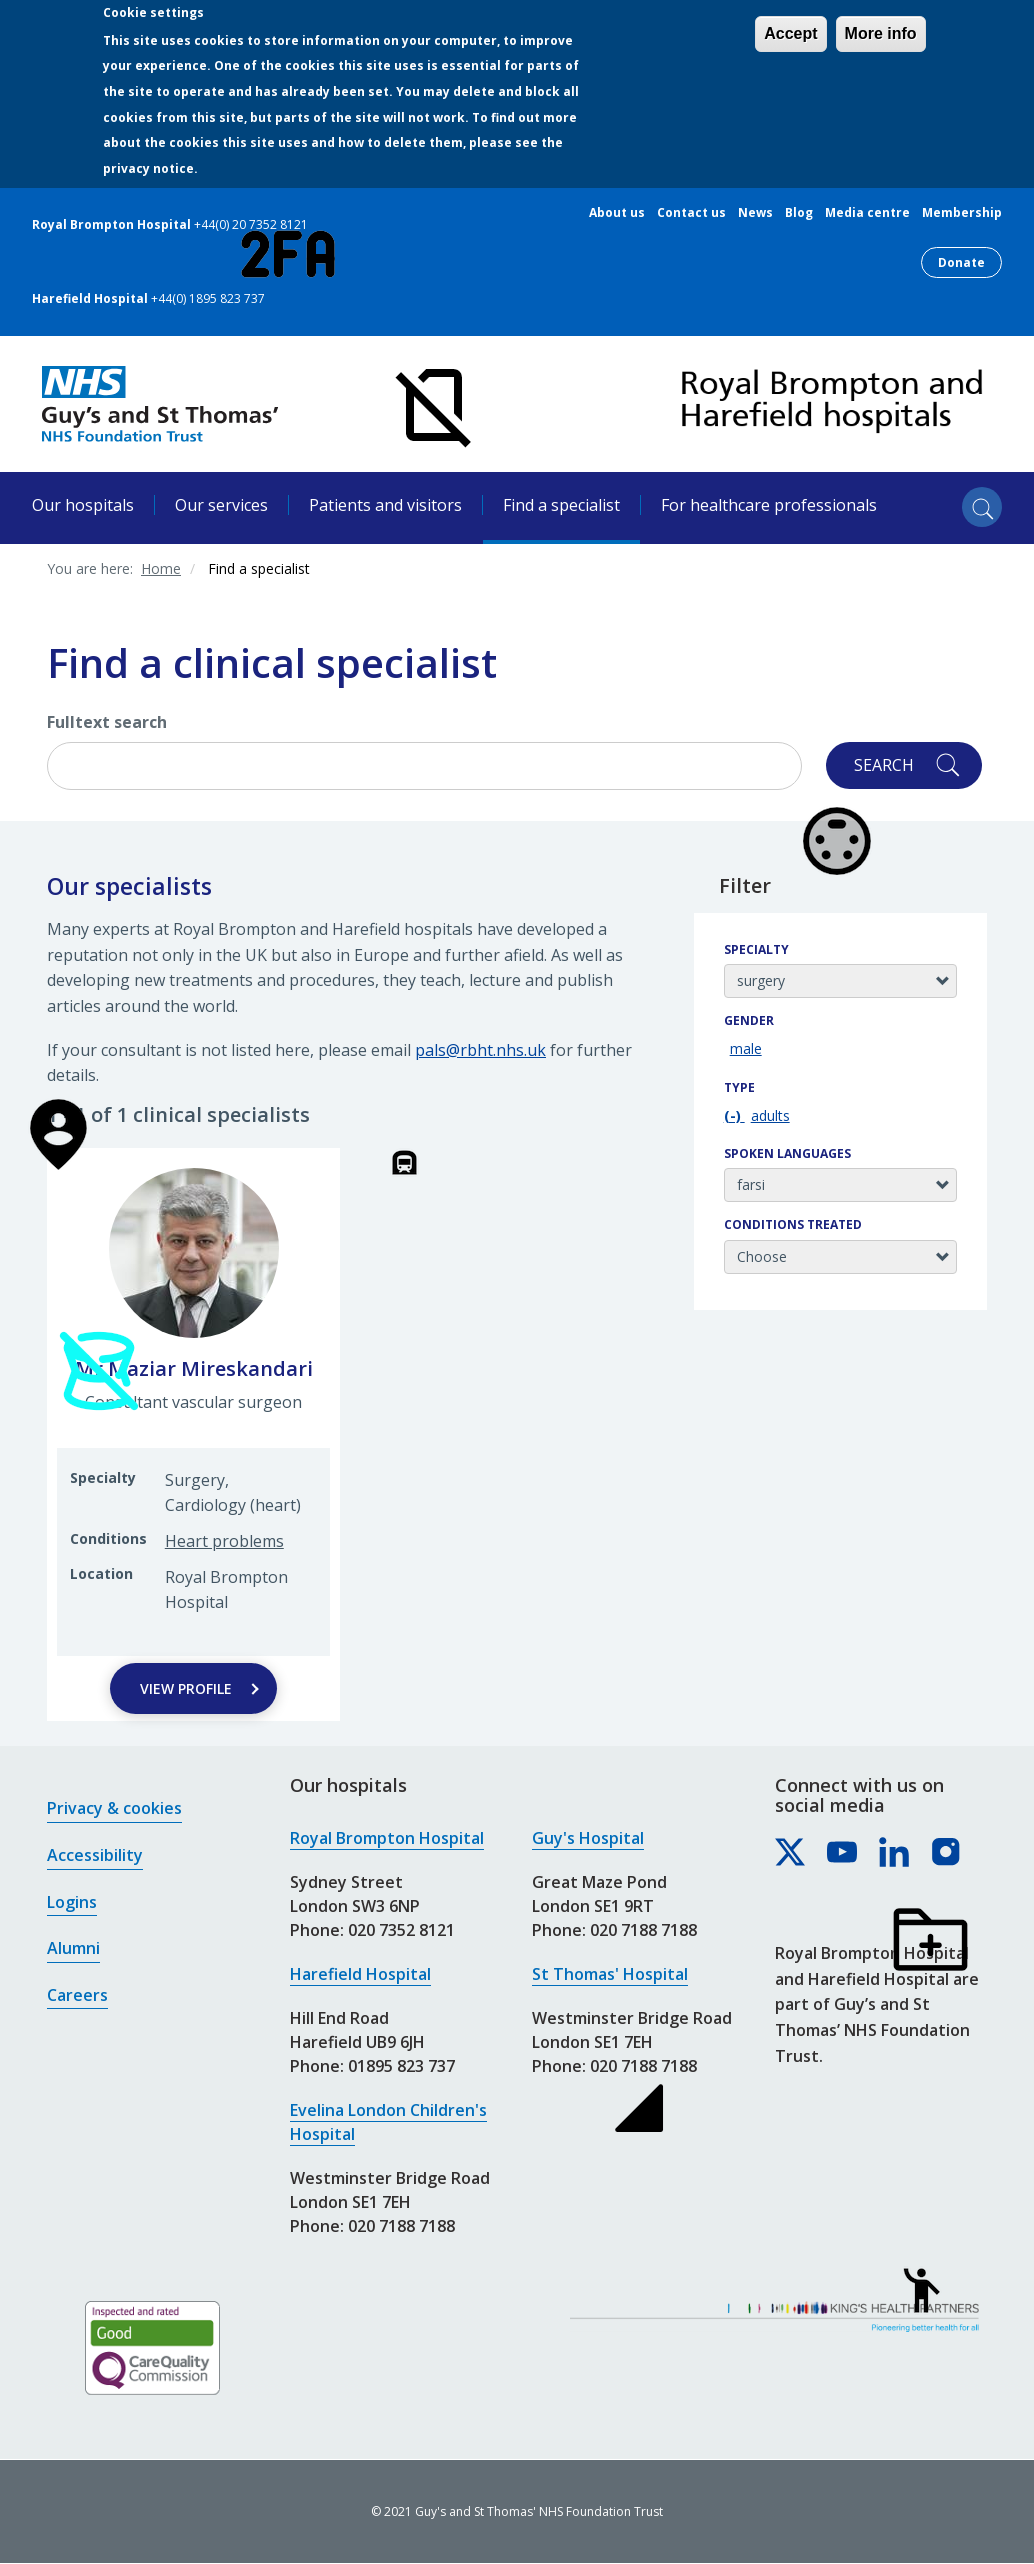  Describe the element at coordinates (642, 2111) in the screenshot. I see `resize element by dragging corner` at that location.